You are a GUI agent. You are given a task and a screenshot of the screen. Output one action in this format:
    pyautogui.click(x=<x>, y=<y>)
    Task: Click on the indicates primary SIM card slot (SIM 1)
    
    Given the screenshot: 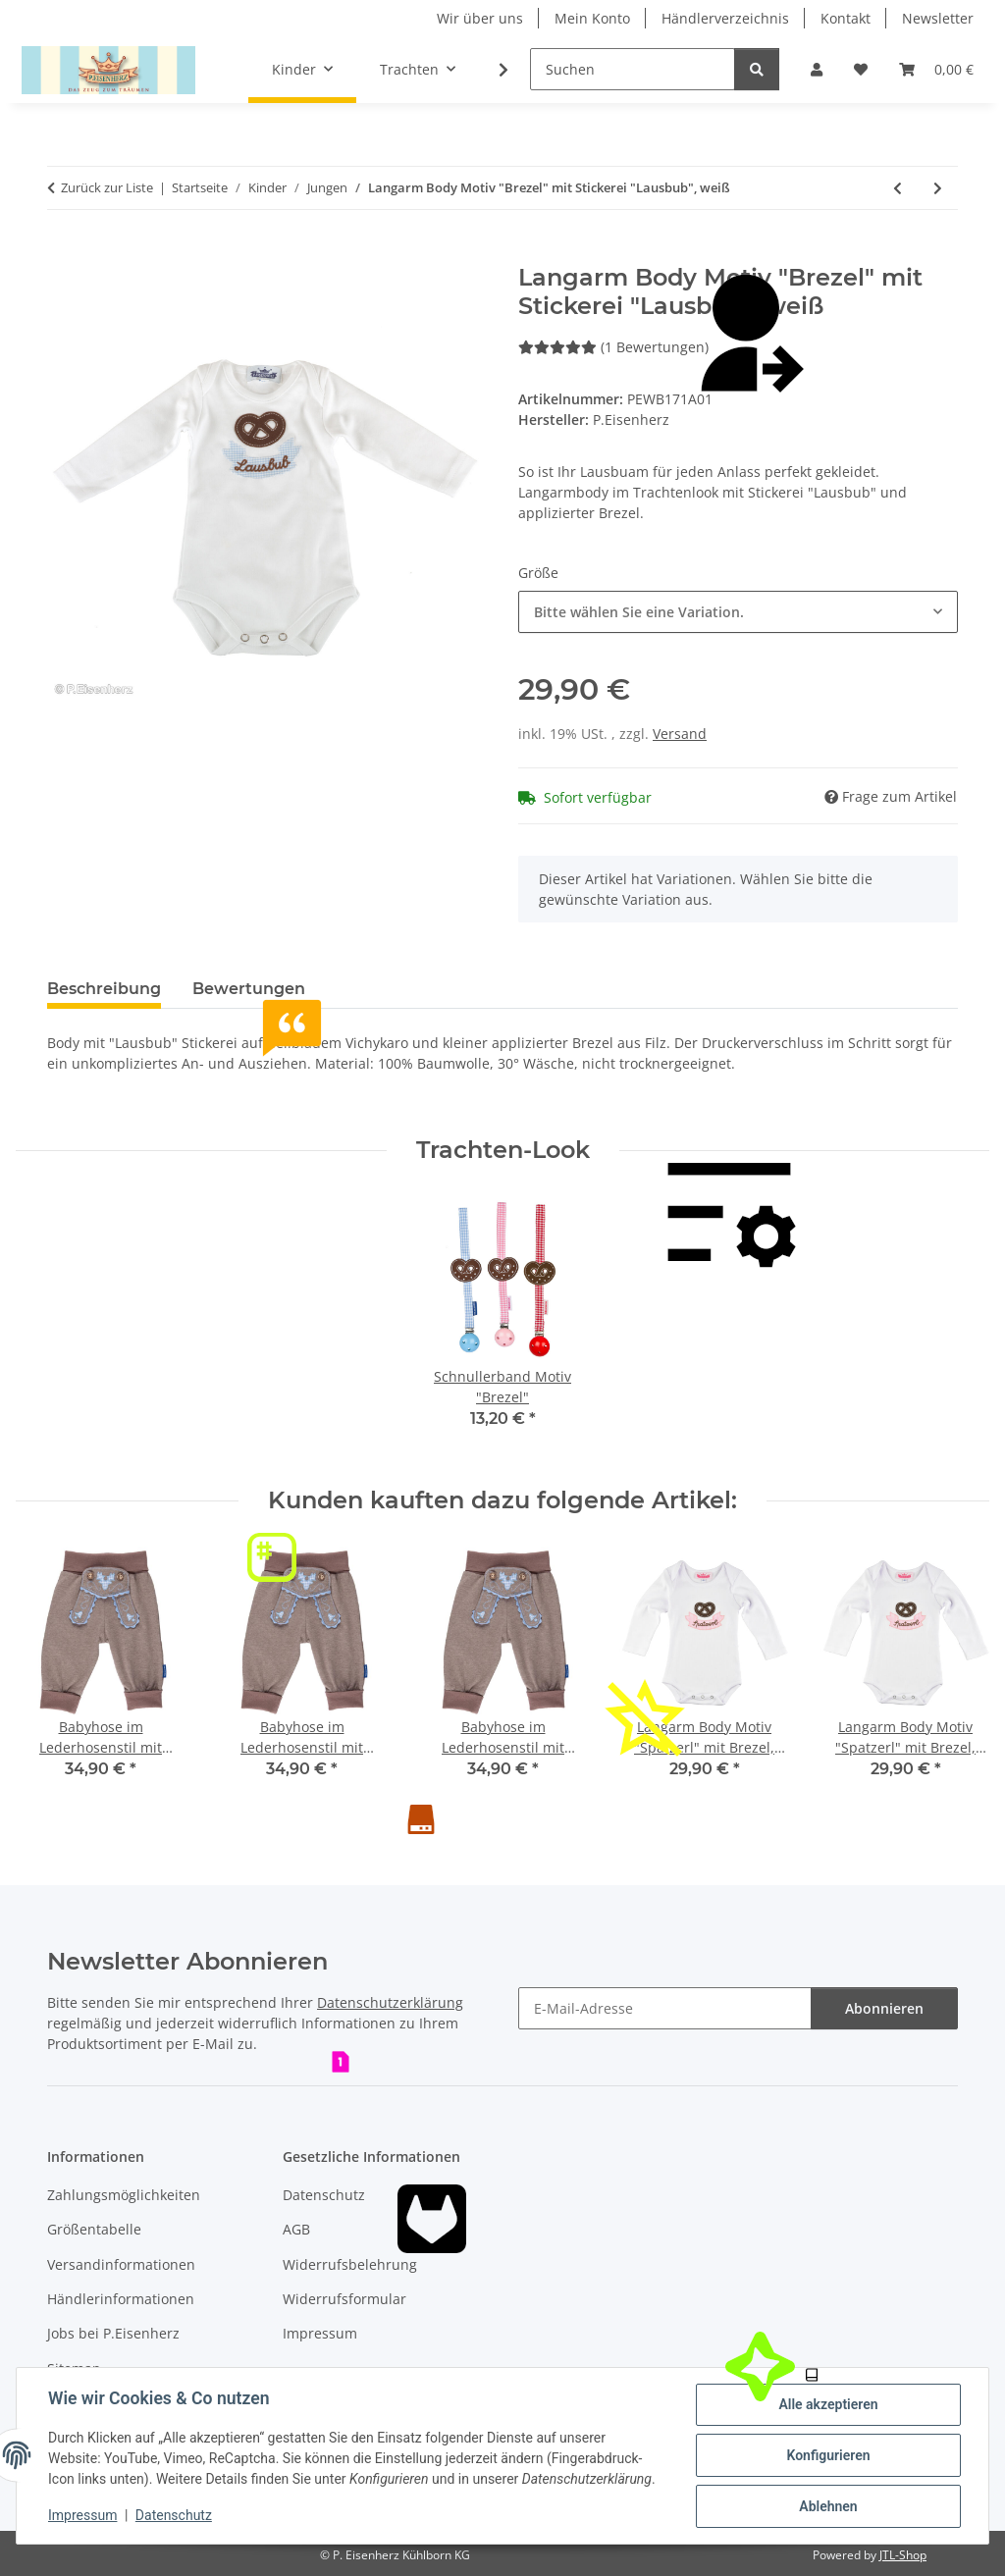 What is the action you would take?
    pyautogui.click(x=341, y=2062)
    